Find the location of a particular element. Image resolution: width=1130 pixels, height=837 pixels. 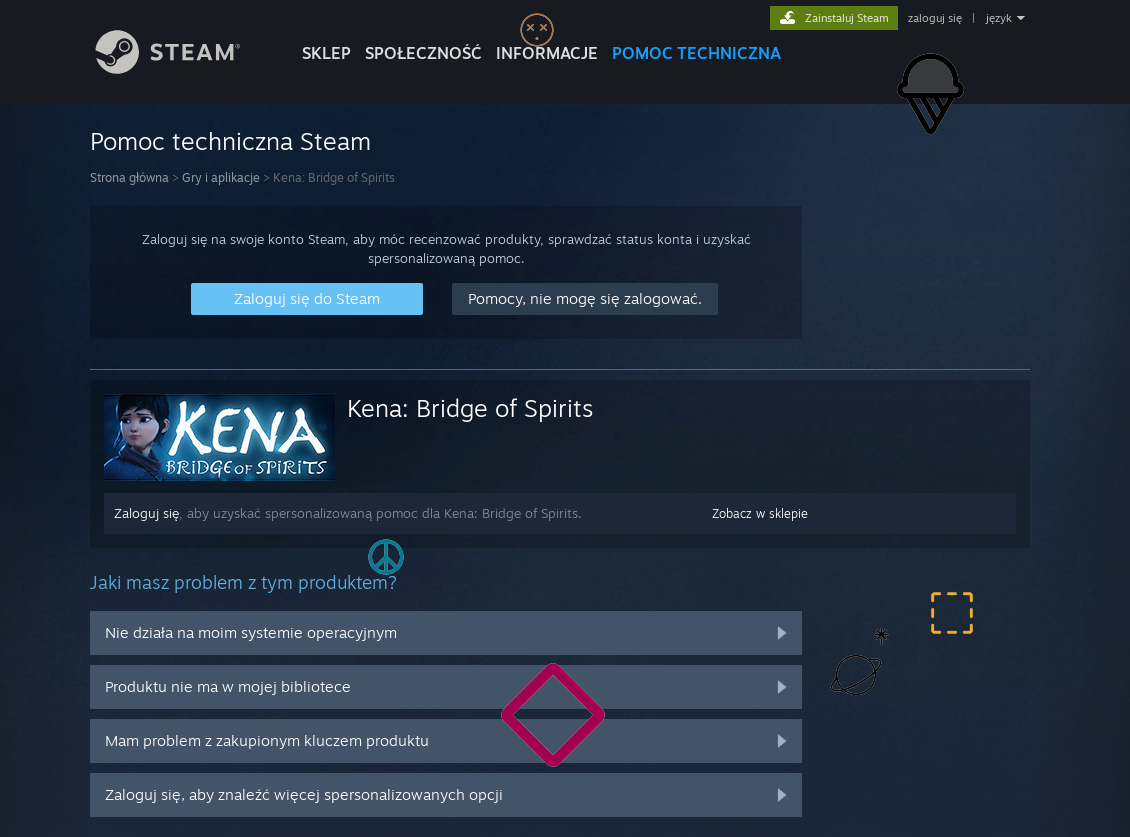

visit linktree profile is located at coordinates (881, 636).